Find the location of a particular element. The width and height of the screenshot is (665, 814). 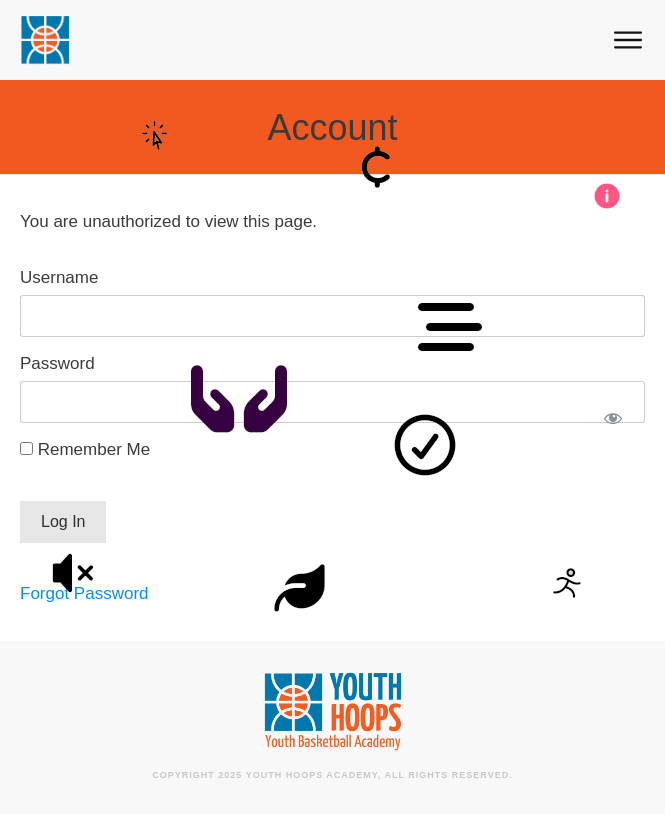

indicates a price or cost in cents is located at coordinates (376, 167).